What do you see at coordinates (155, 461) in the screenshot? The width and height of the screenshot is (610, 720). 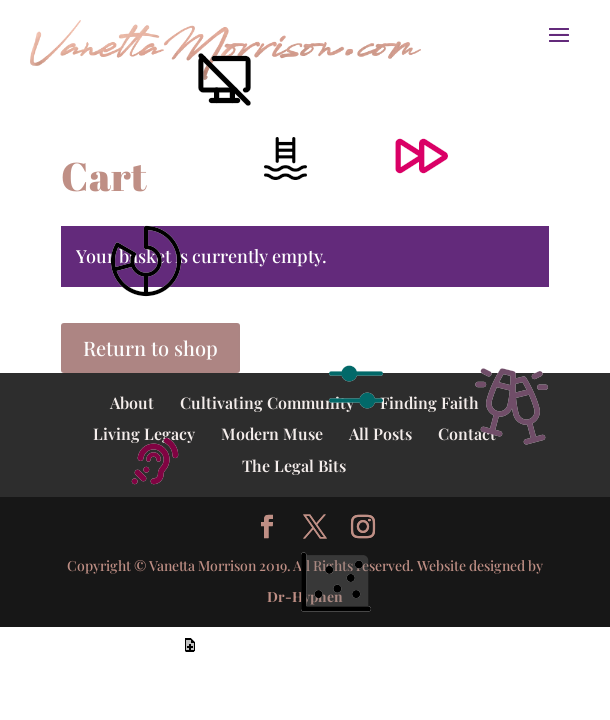 I see `enable accessibility audio features` at bounding box center [155, 461].